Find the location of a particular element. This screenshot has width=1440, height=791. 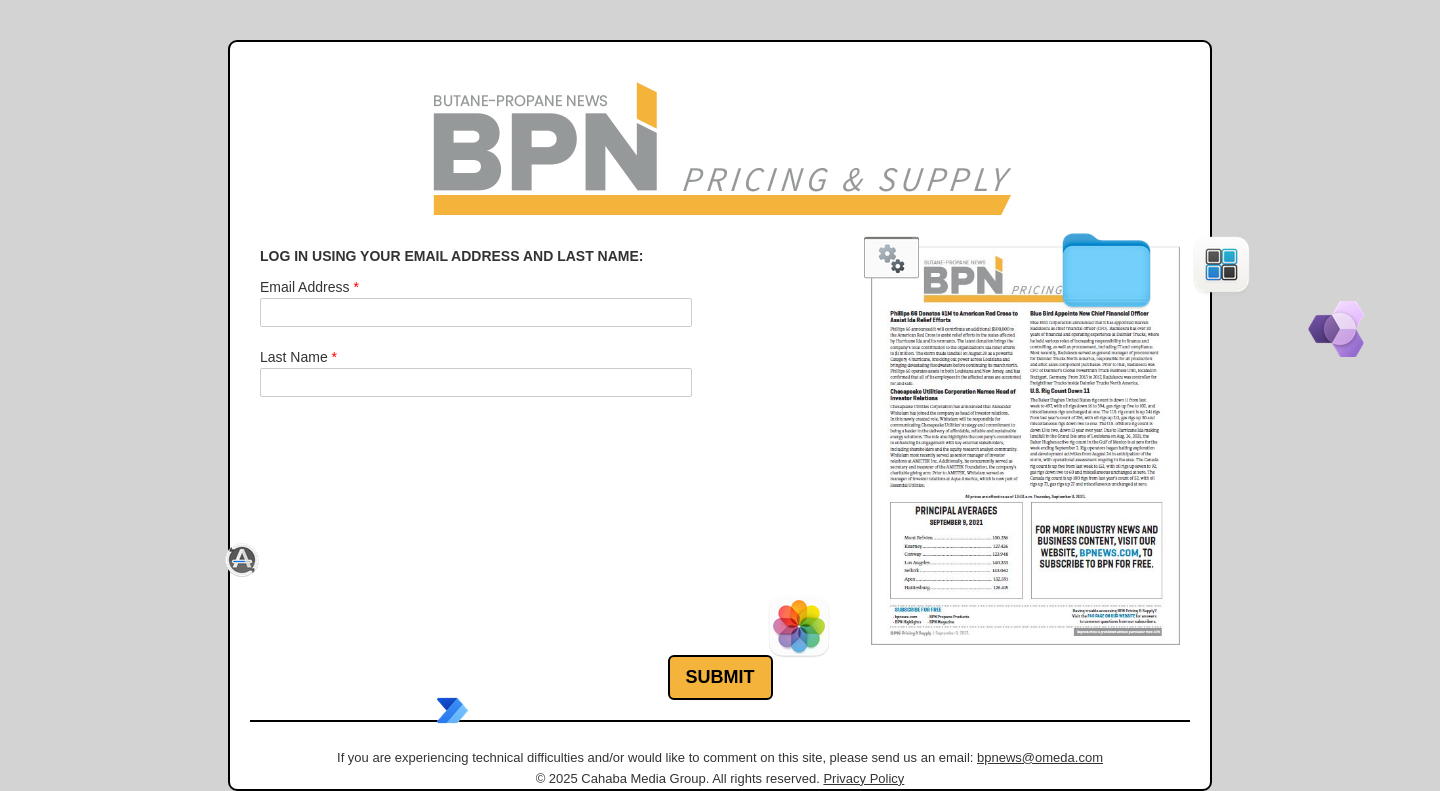

open the folder app to browse files is located at coordinates (1106, 269).